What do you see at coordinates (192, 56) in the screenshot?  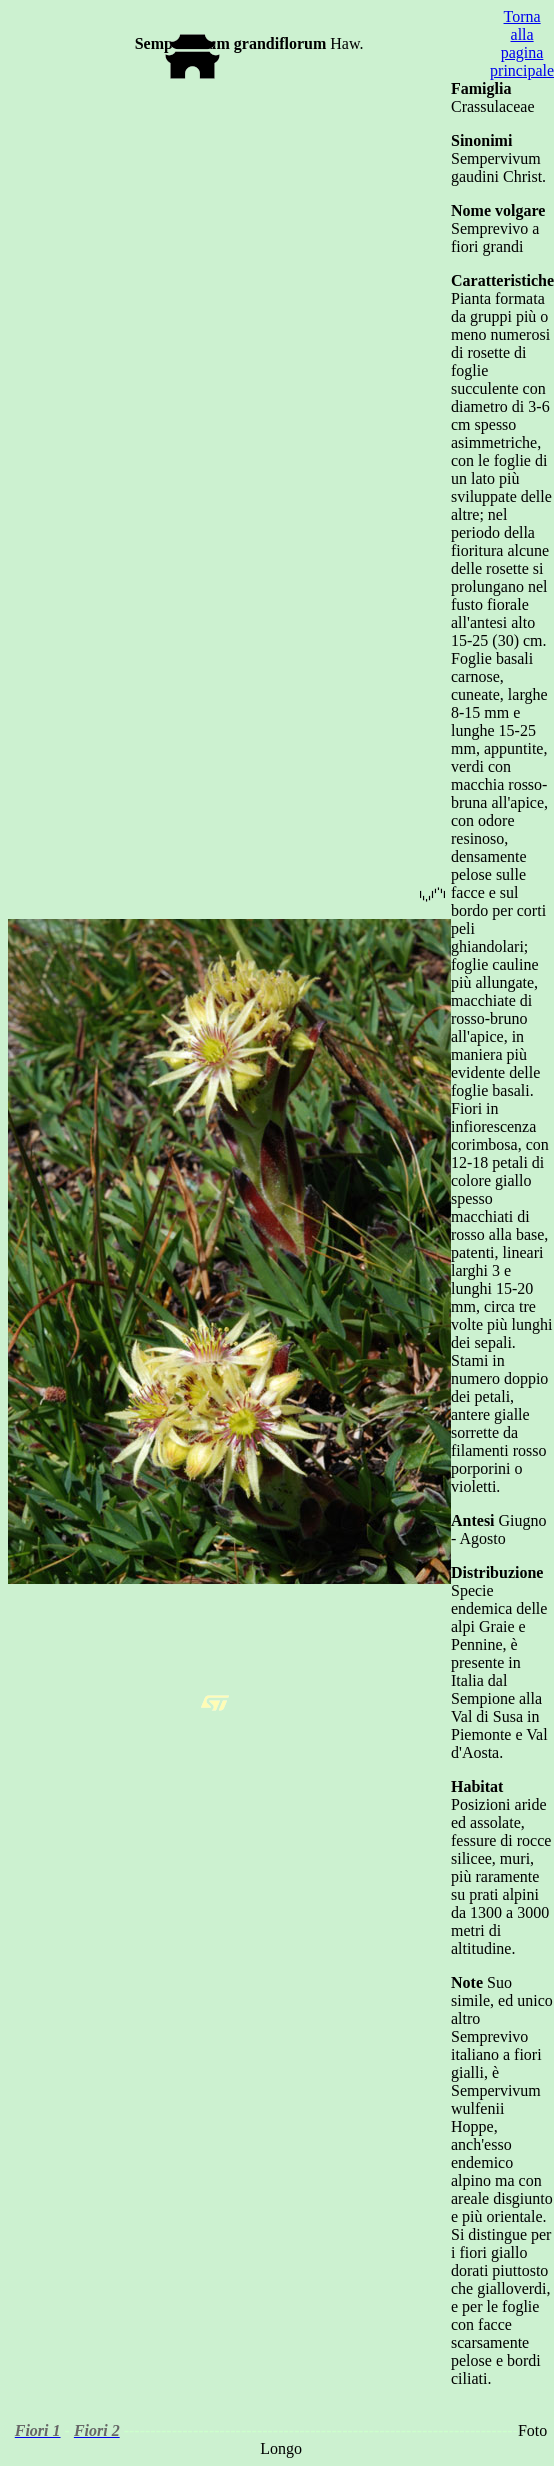 I see `access historical landmarks or monuments` at bounding box center [192, 56].